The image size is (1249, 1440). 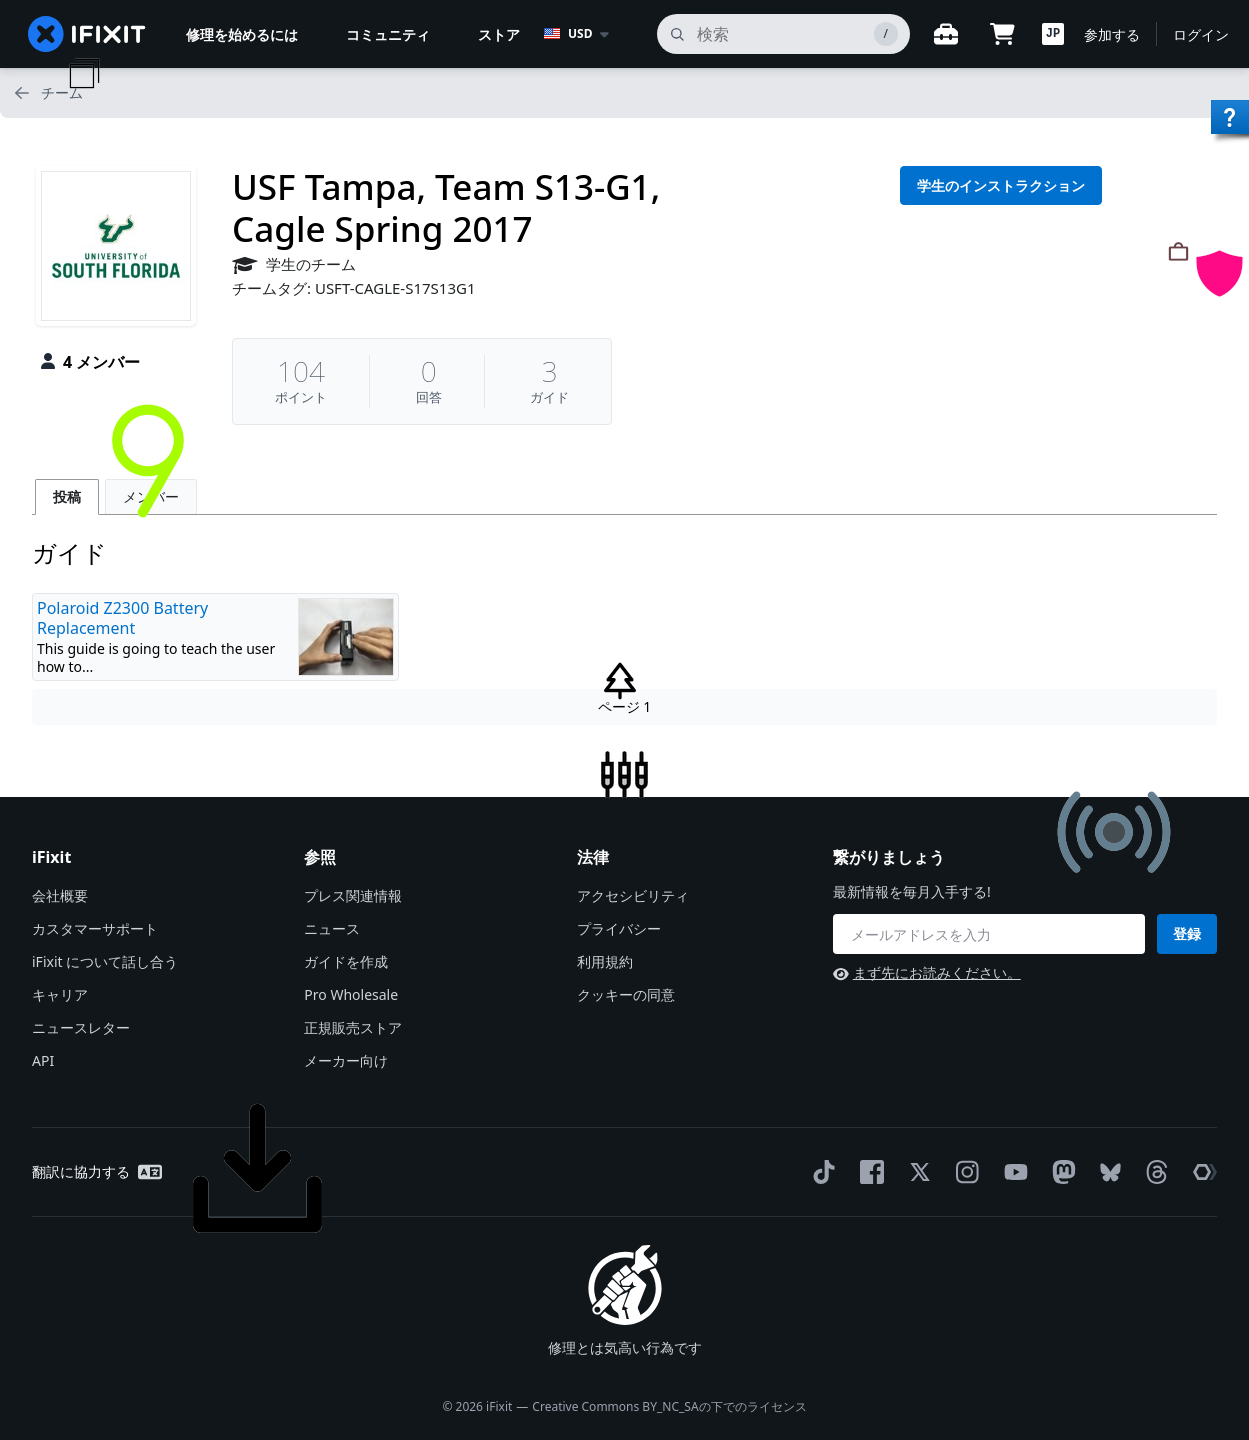 I want to click on indicates the number nine in a list or sequence, so click(x=148, y=461).